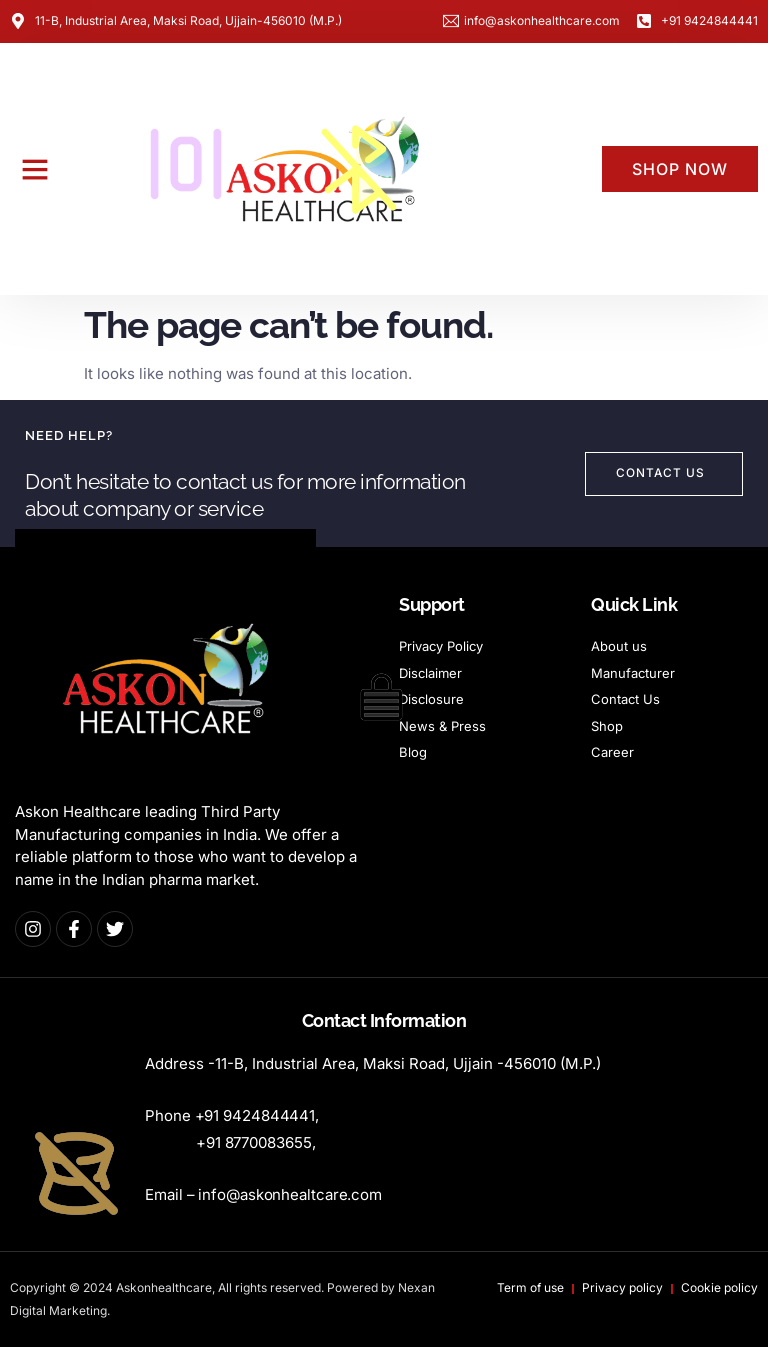  Describe the element at coordinates (381, 699) in the screenshot. I see `indicates secure or encrypted content` at that location.